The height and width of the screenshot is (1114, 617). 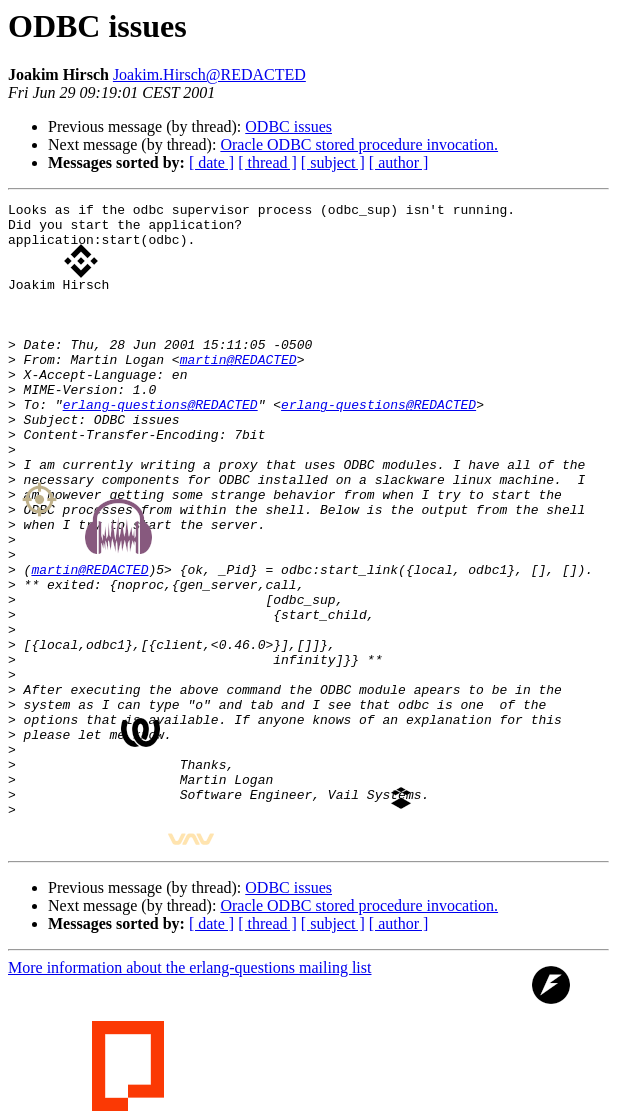 I want to click on pagekit CMS logo, so click(x=128, y=1066).